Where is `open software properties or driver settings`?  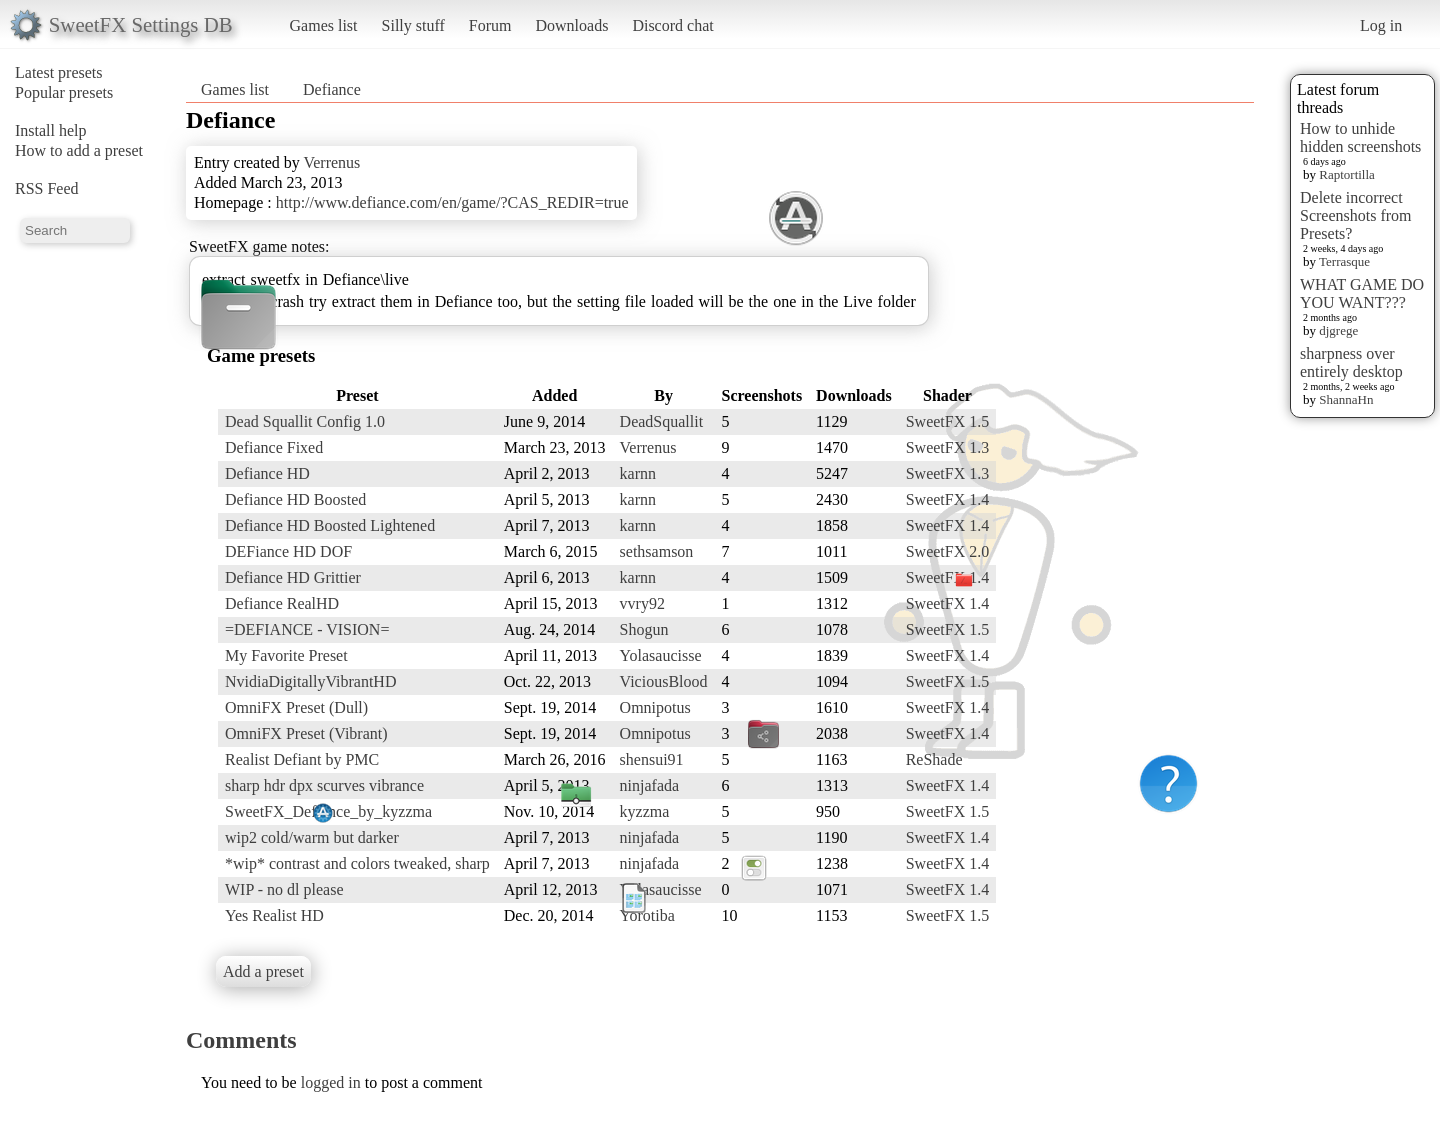 open software properties or driver settings is located at coordinates (323, 813).